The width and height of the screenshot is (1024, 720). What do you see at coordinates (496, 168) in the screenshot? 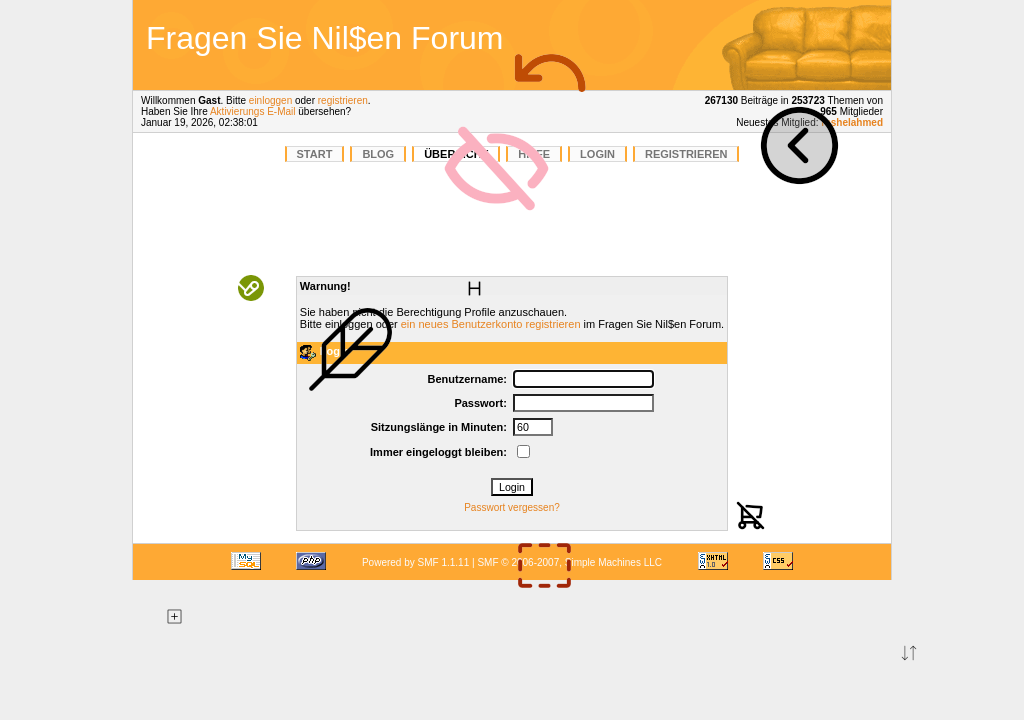
I see `hide password or sensitive content` at bounding box center [496, 168].